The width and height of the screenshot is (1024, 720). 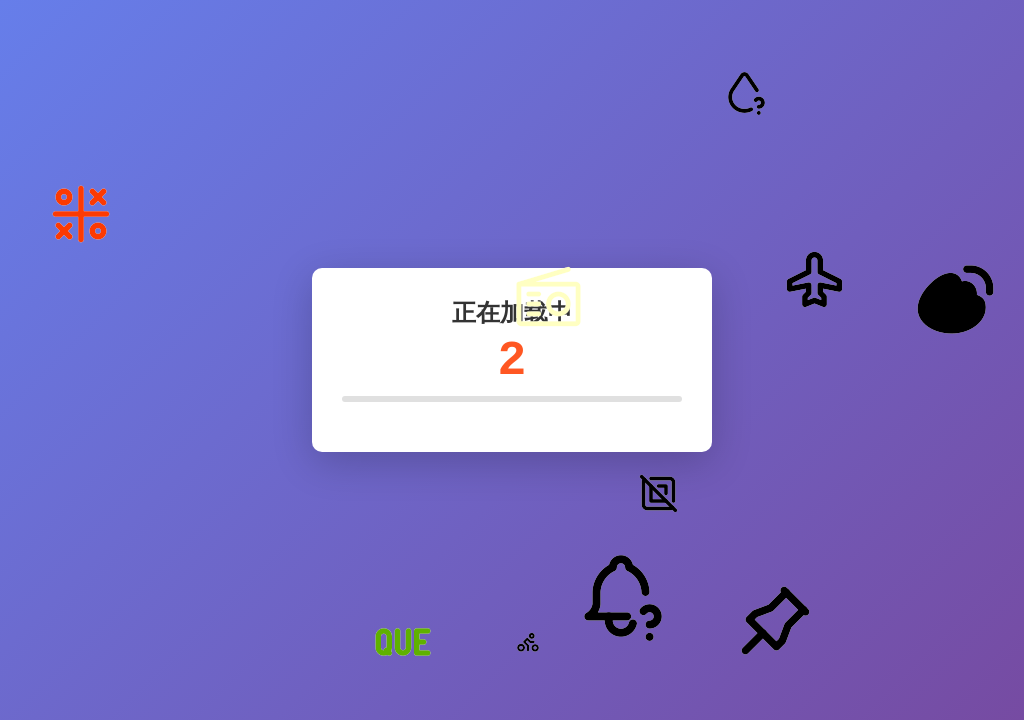 I want to click on enable airplane mode, so click(x=814, y=279).